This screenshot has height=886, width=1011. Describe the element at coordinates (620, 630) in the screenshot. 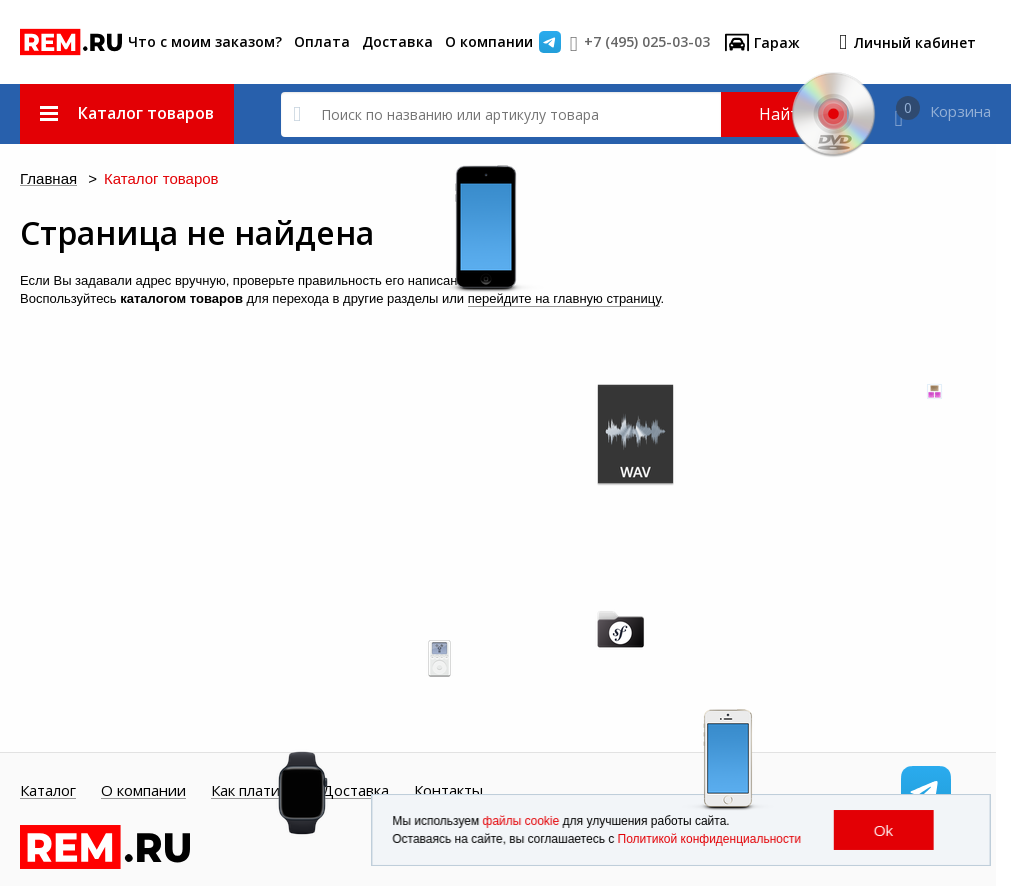

I see `open symfony project folder` at that location.